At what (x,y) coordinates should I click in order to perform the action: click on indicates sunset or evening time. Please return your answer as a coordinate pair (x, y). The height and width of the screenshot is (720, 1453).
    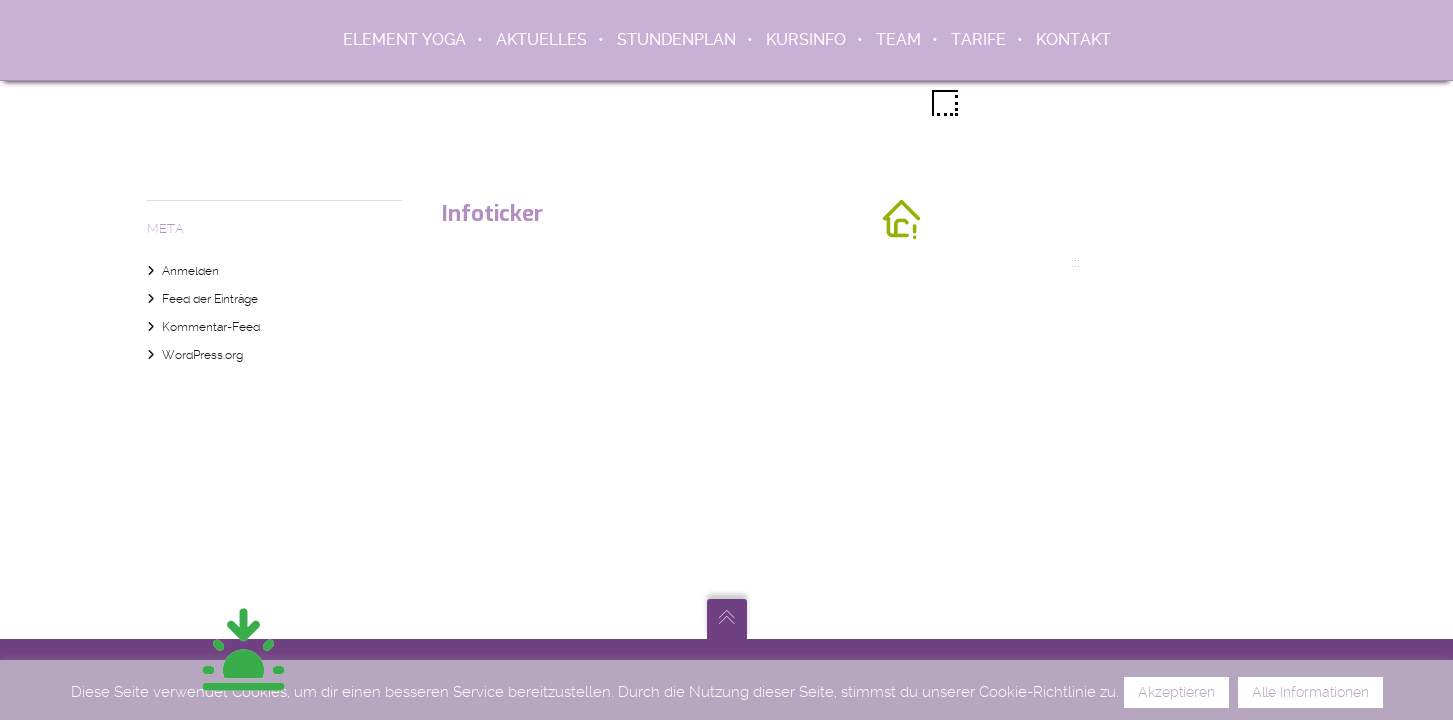
    Looking at the image, I should click on (243, 649).